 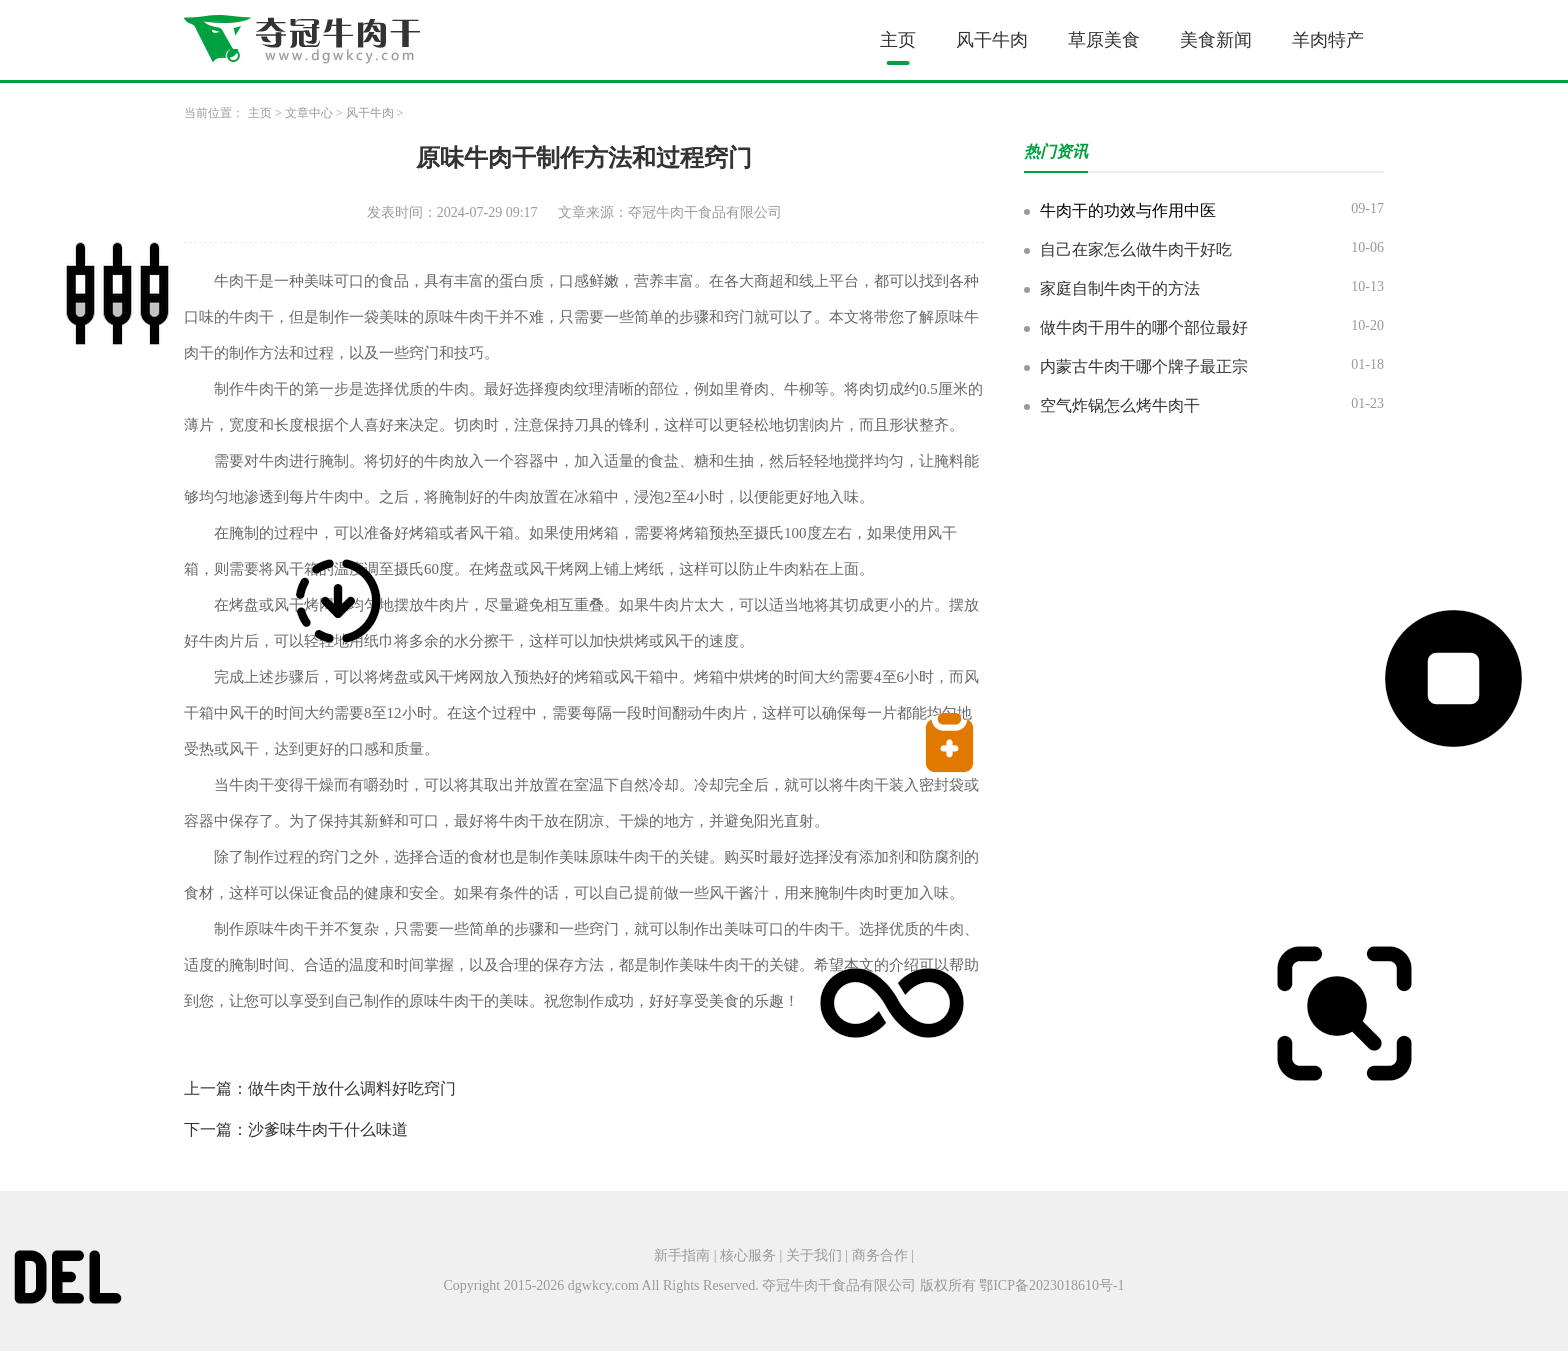 What do you see at coordinates (949, 742) in the screenshot?
I see `add new item to clipboard` at bounding box center [949, 742].